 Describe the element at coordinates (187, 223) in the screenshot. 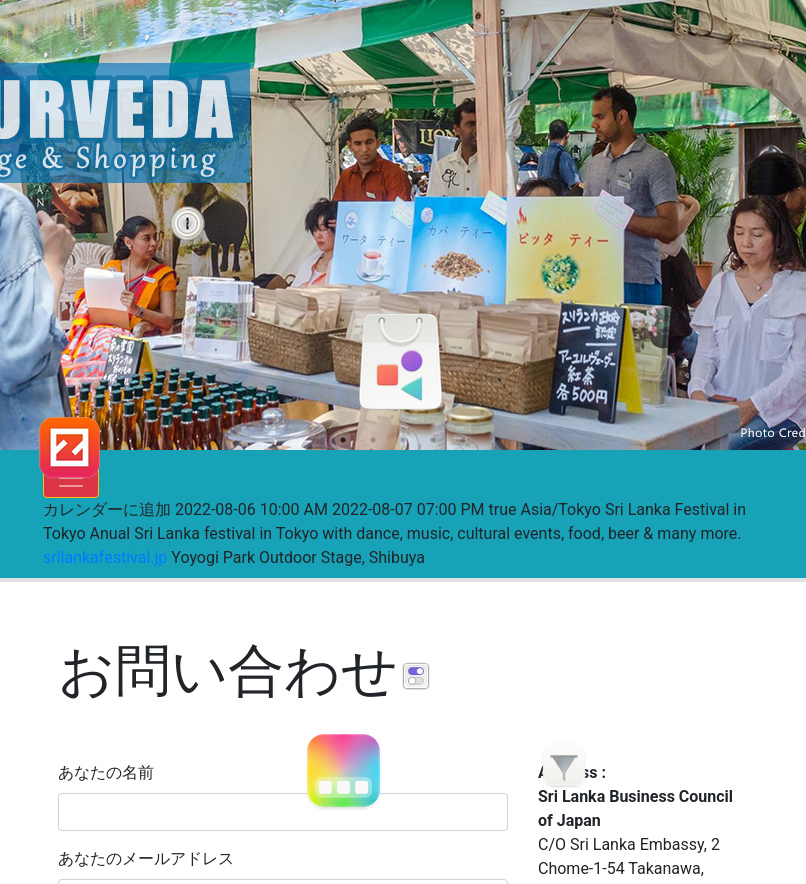

I see `open passwords and keys manager` at that location.